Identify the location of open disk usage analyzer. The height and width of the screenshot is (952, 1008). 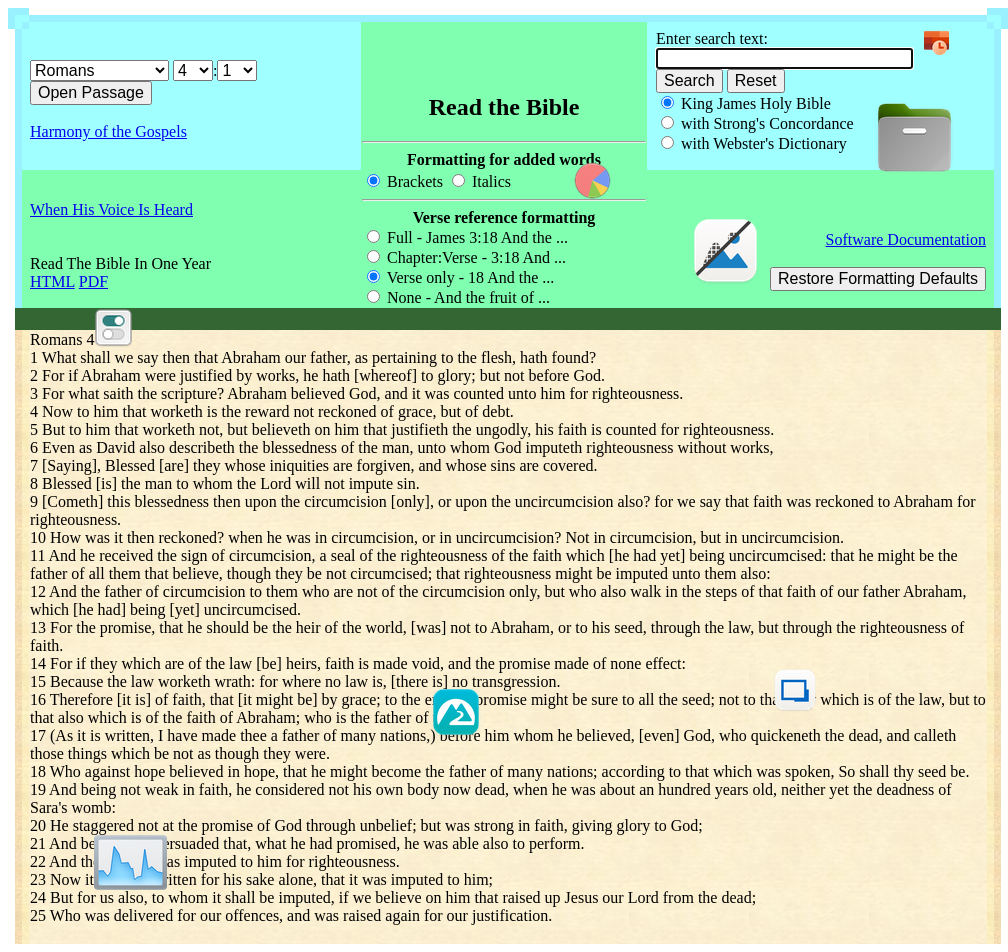
(592, 180).